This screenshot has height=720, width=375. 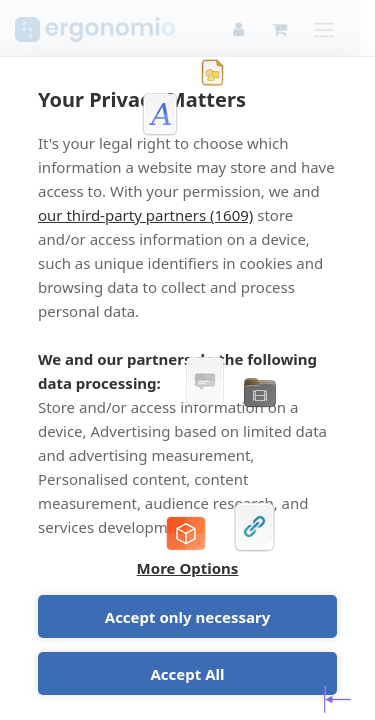 What do you see at coordinates (337, 699) in the screenshot?
I see `go to the first item in a list or sequence` at bounding box center [337, 699].